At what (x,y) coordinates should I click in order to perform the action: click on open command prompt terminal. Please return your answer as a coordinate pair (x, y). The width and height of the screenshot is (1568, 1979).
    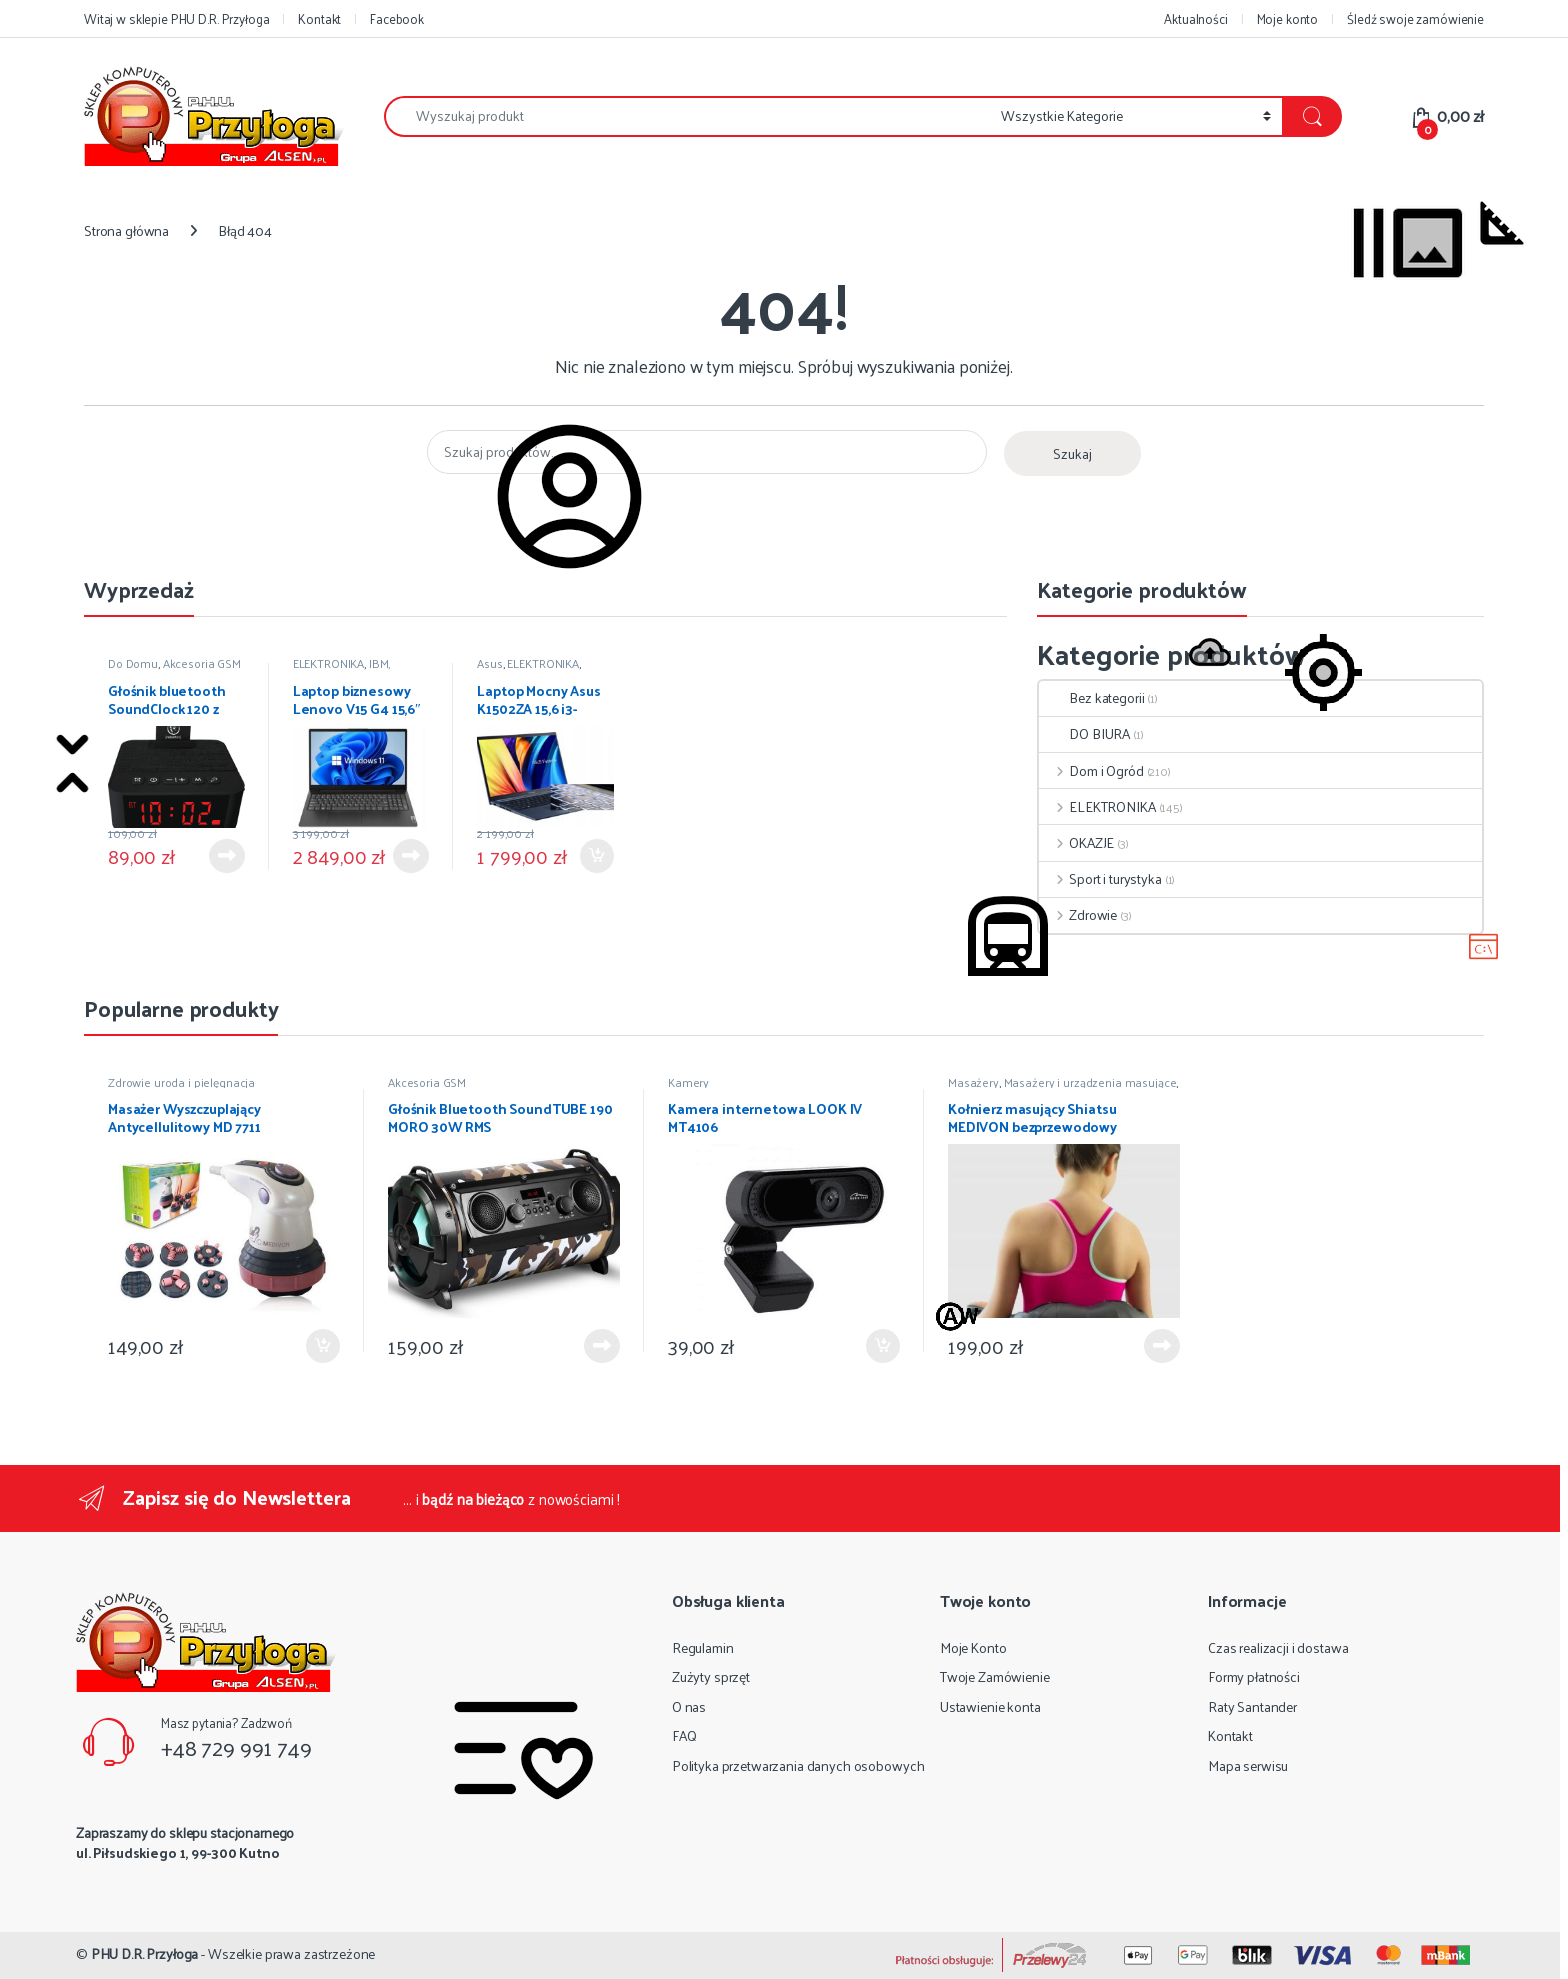
    Looking at the image, I should click on (1483, 946).